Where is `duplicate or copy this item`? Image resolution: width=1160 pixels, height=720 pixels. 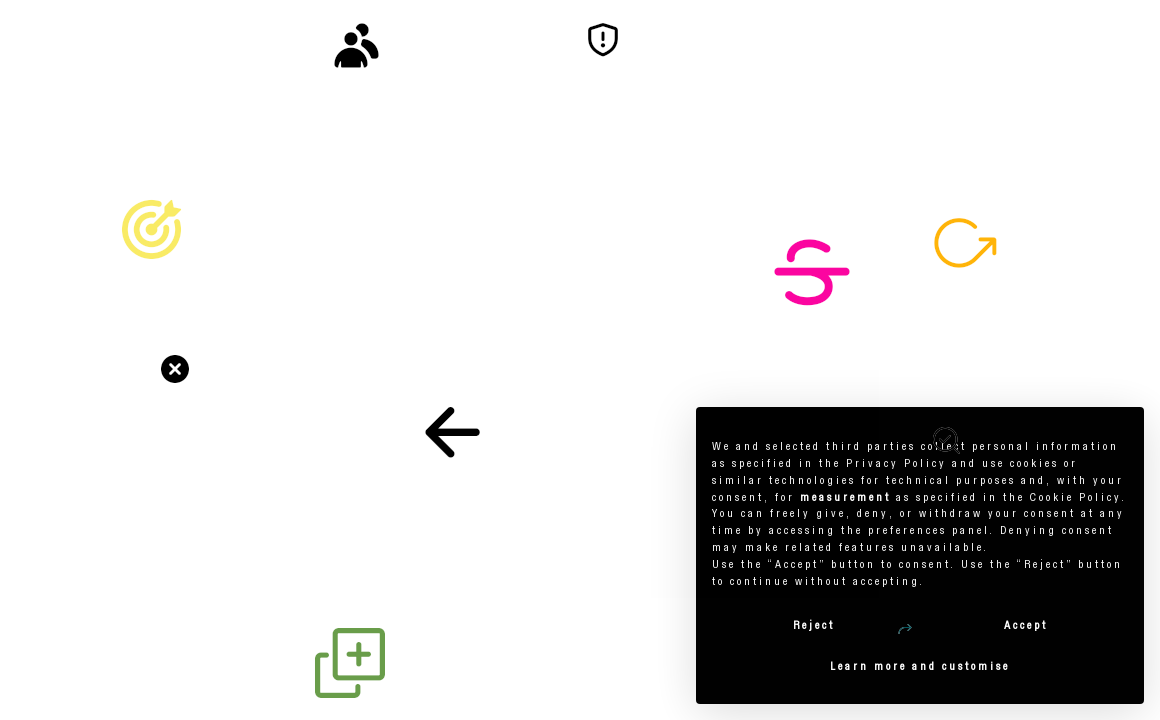 duplicate or copy this item is located at coordinates (350, 663).